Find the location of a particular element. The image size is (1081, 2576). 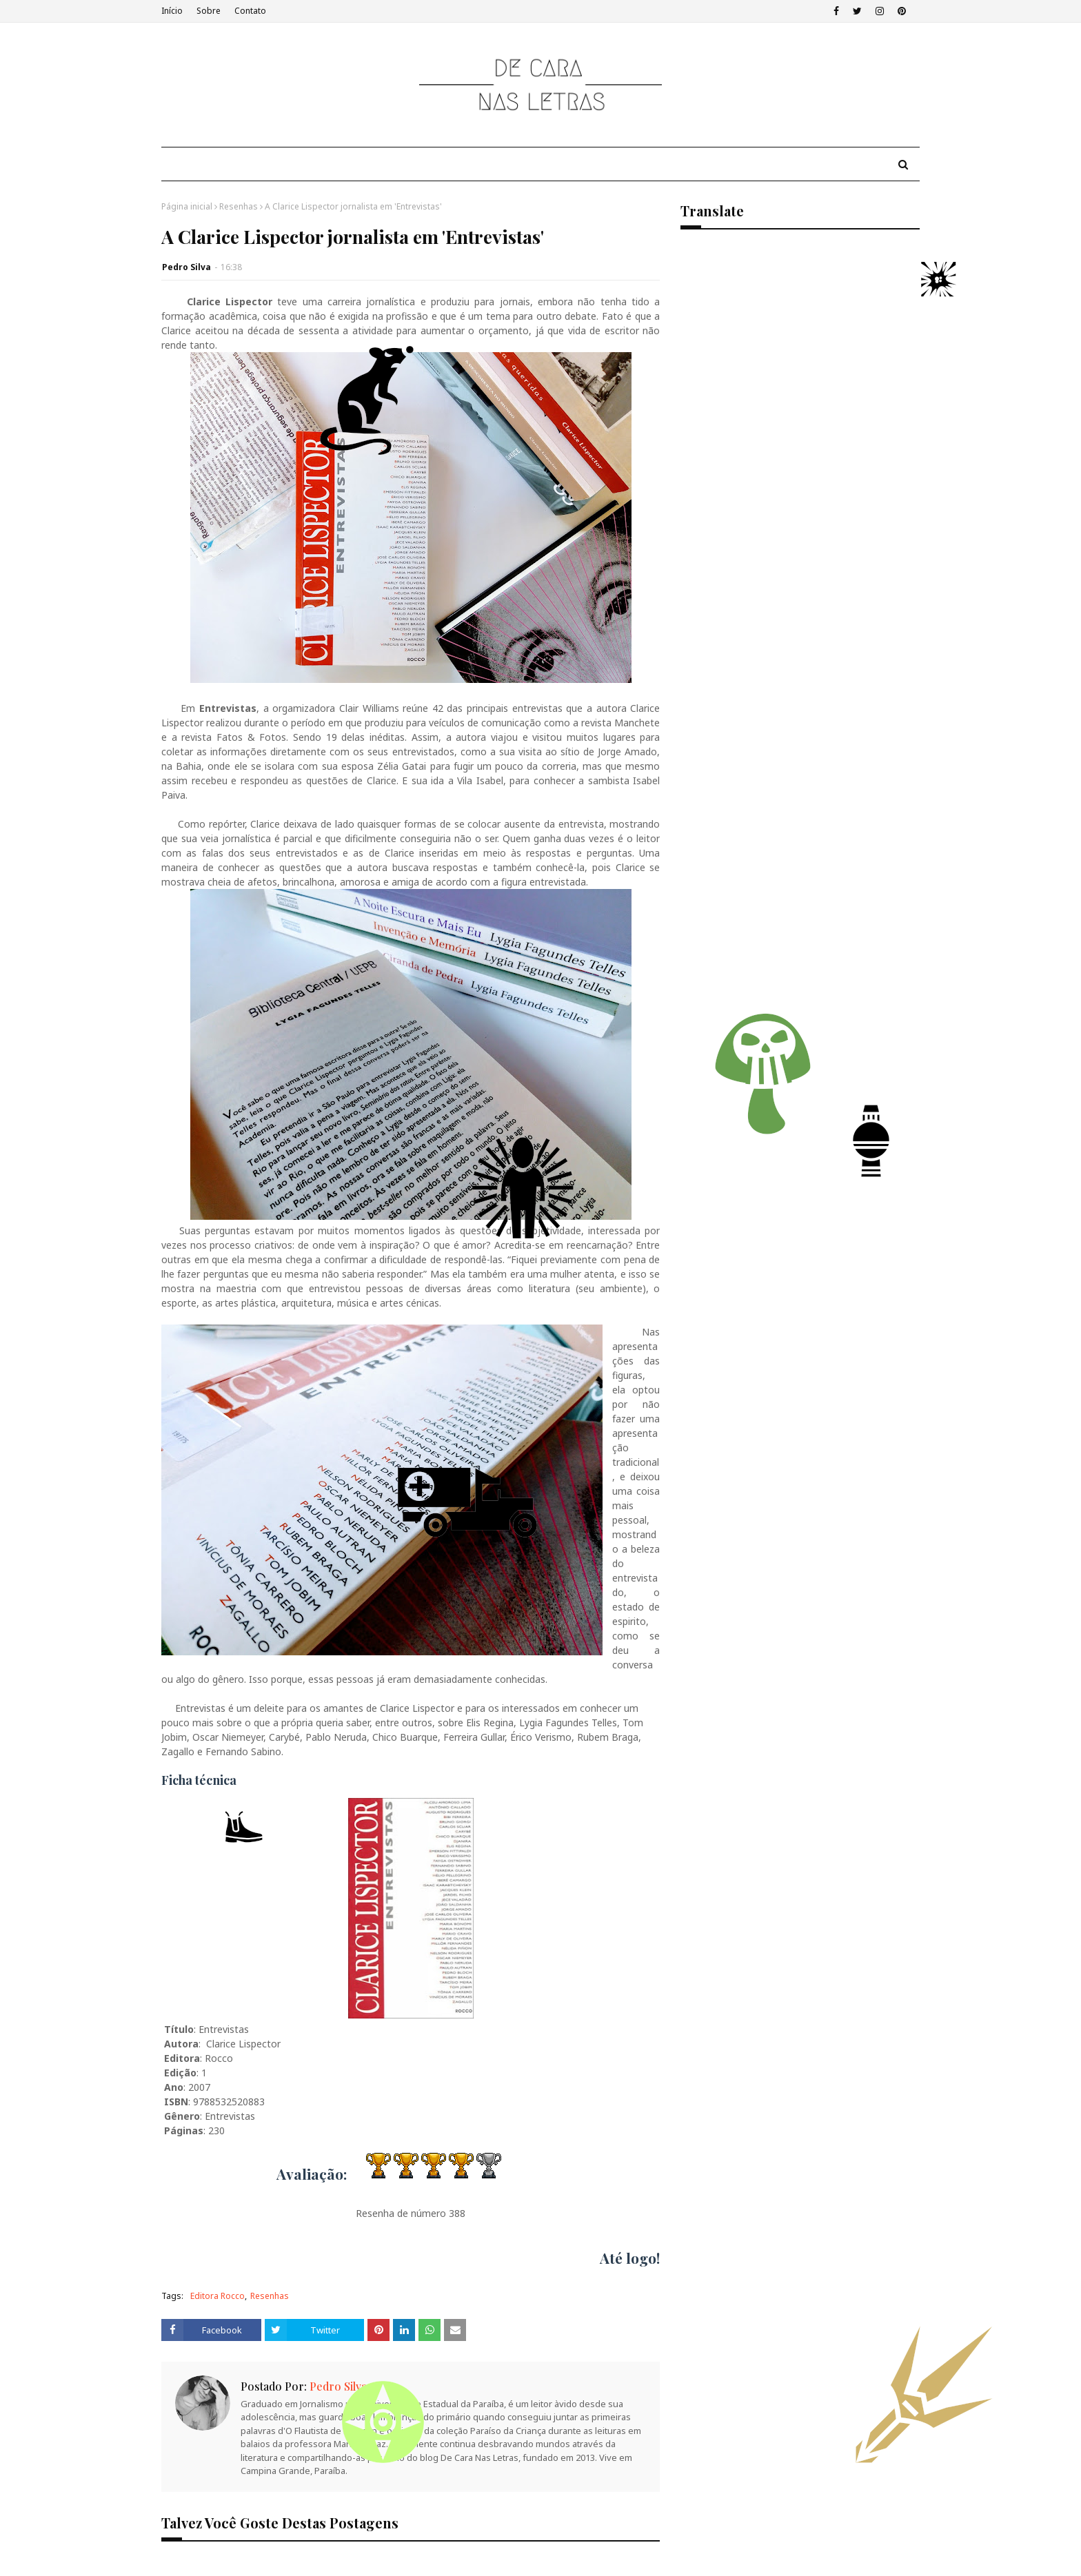

indicates pest or vermin in a game context is located at coordinates (367, 400).